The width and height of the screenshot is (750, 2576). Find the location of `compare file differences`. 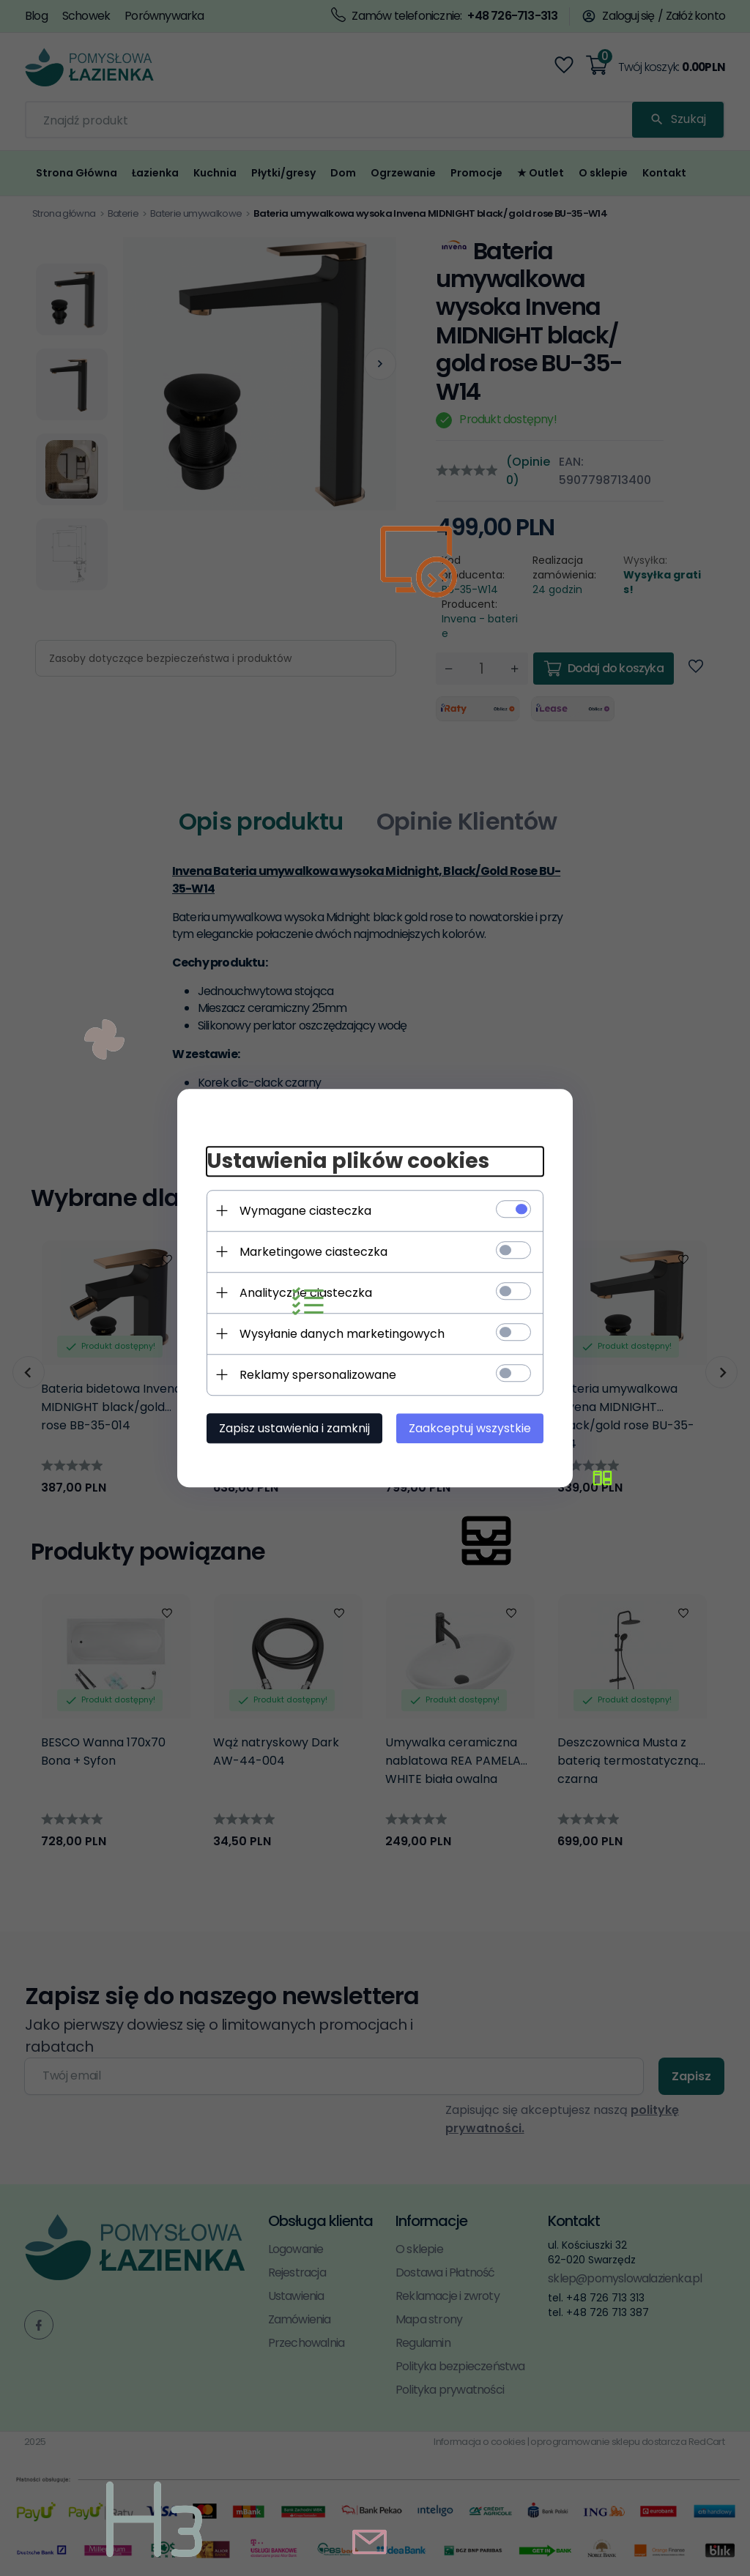

compare file differences is located at coordinates (601, 1478).